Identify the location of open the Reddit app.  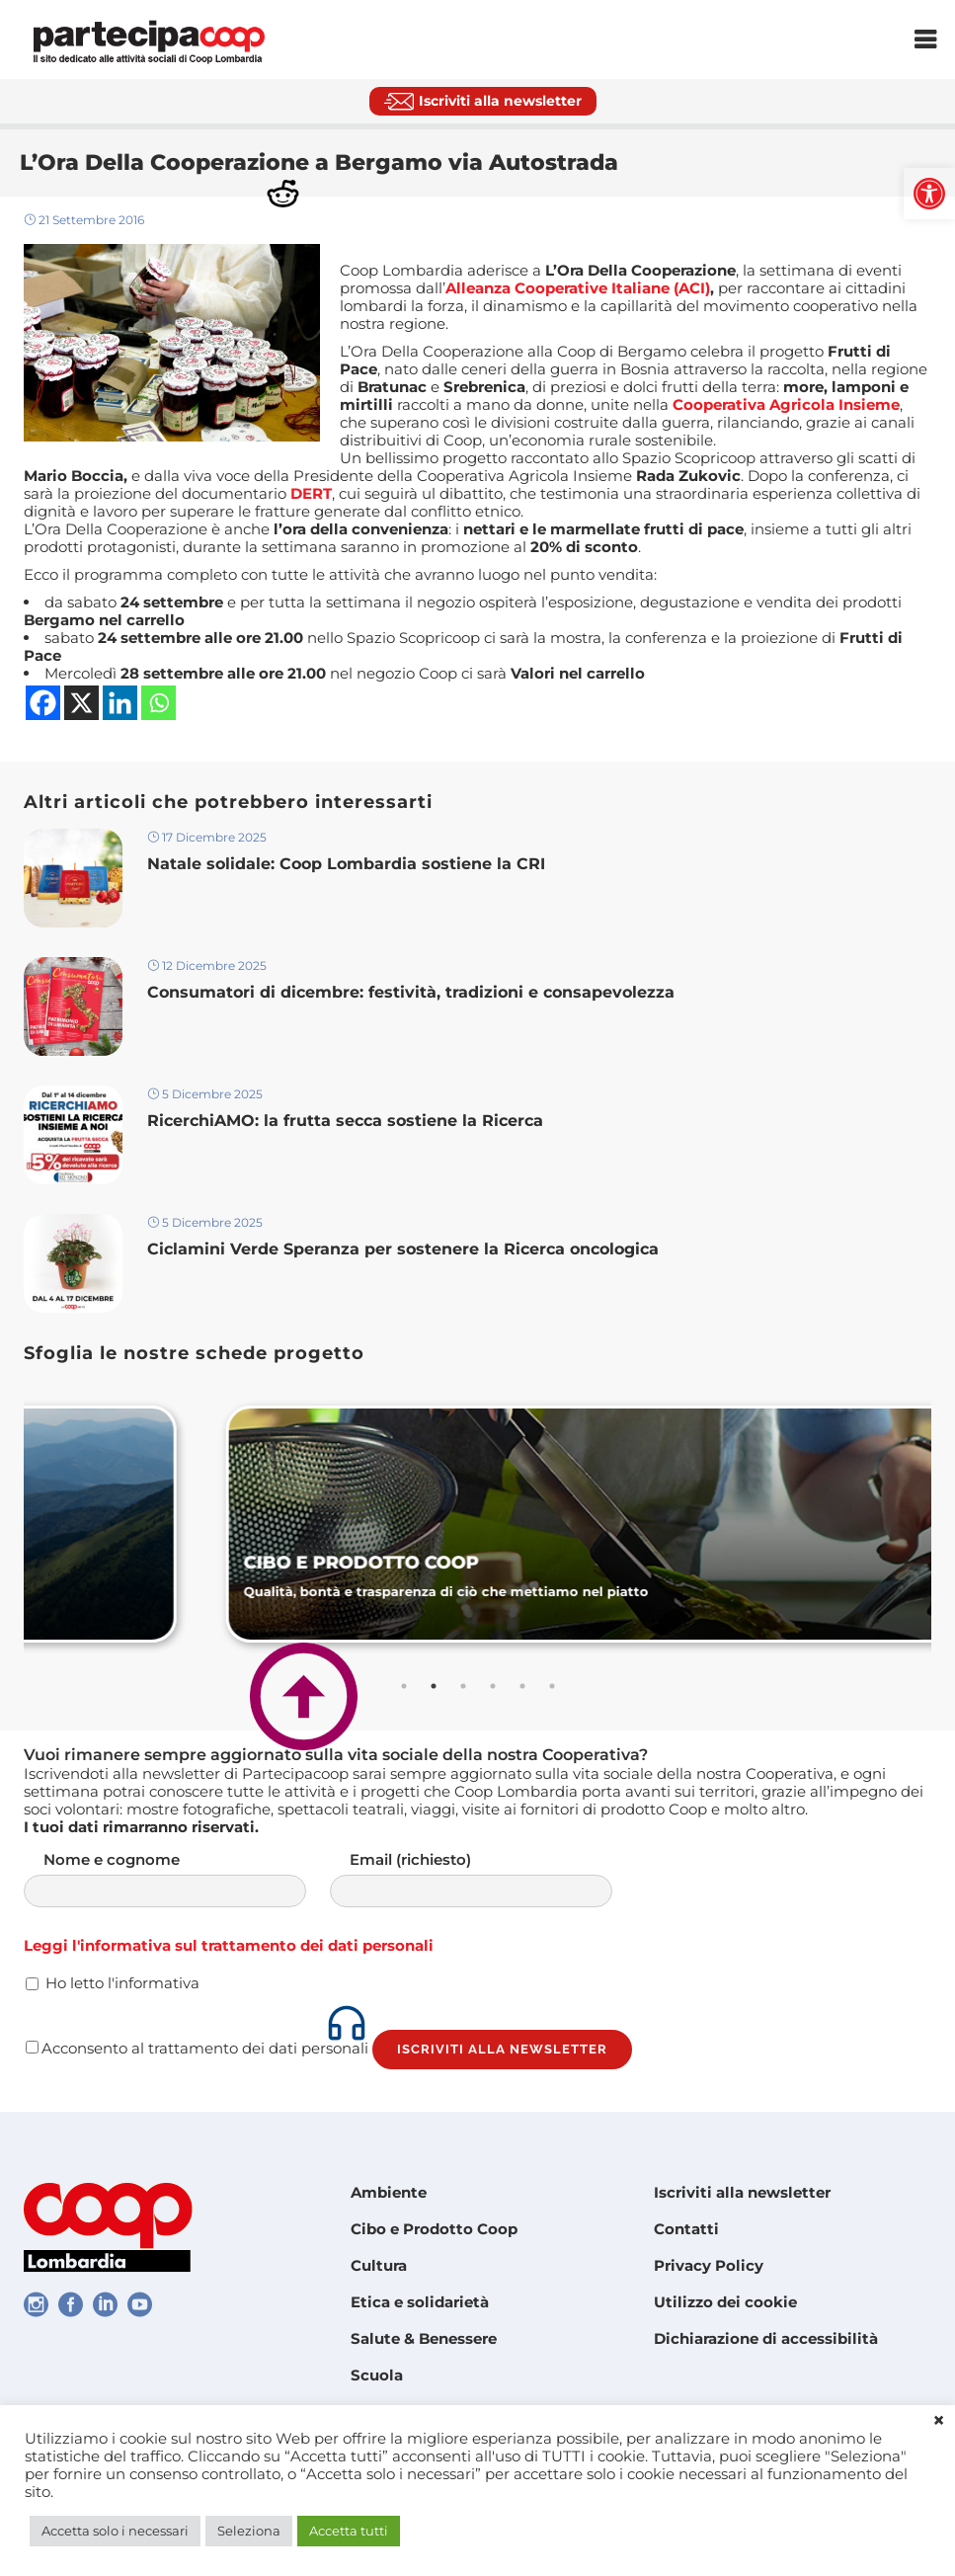
(282, 193).